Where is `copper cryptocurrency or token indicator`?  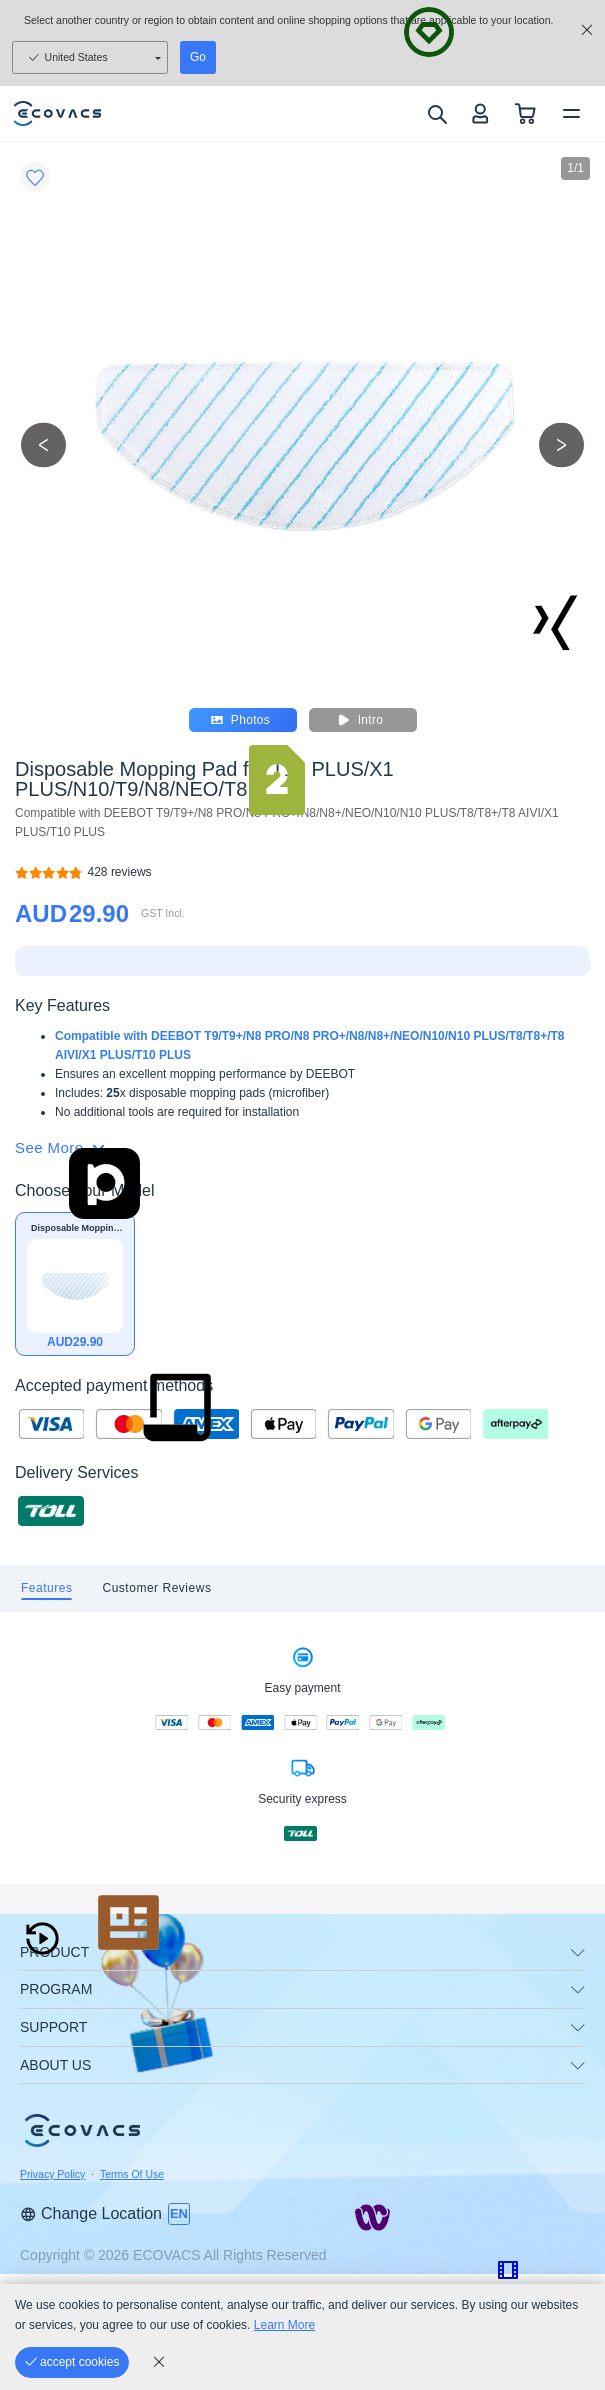 copper cryptocurrency or token indicator is located at coordinates (429, 32).